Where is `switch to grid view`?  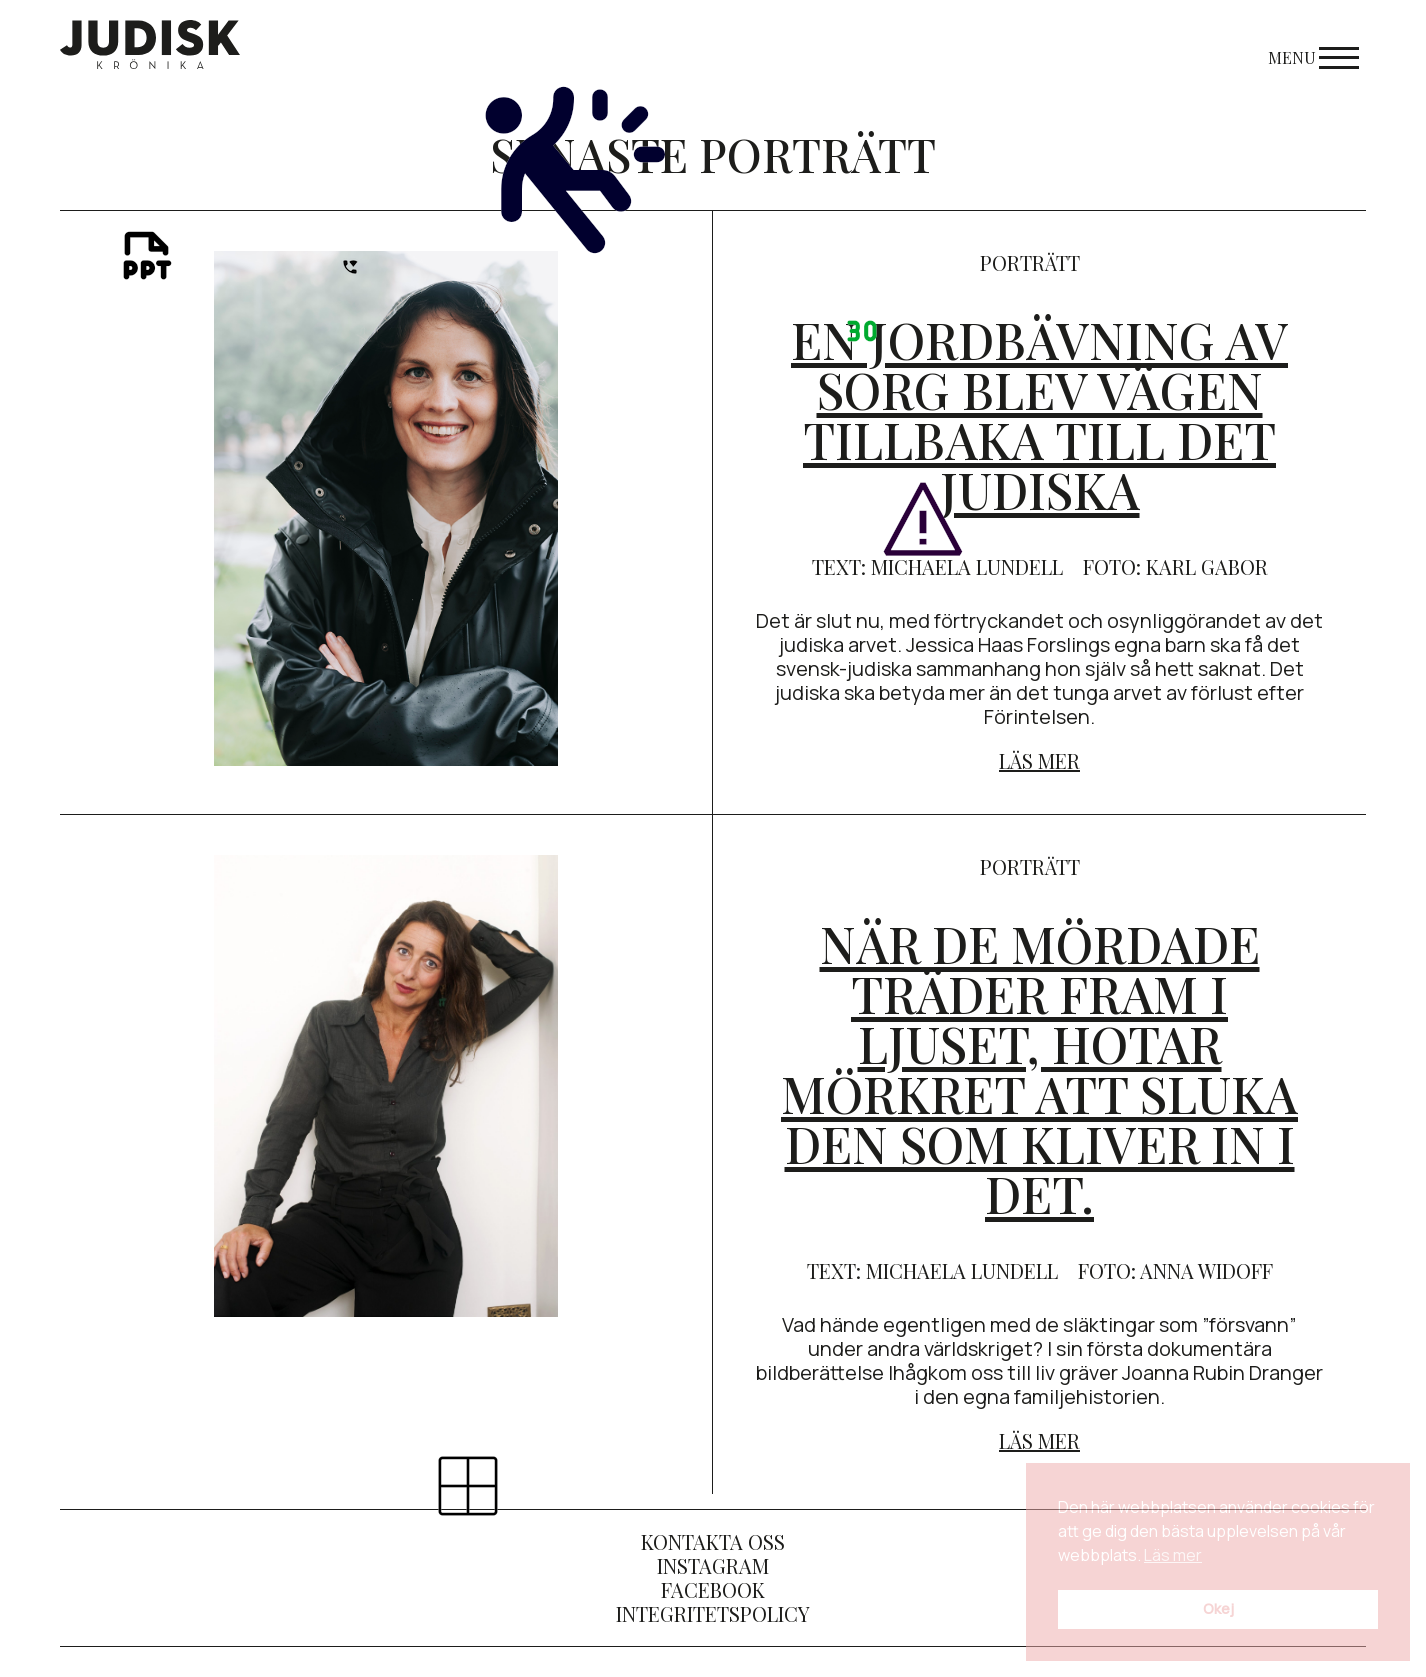 switch to grid view is located at coordinates (468, 1486).